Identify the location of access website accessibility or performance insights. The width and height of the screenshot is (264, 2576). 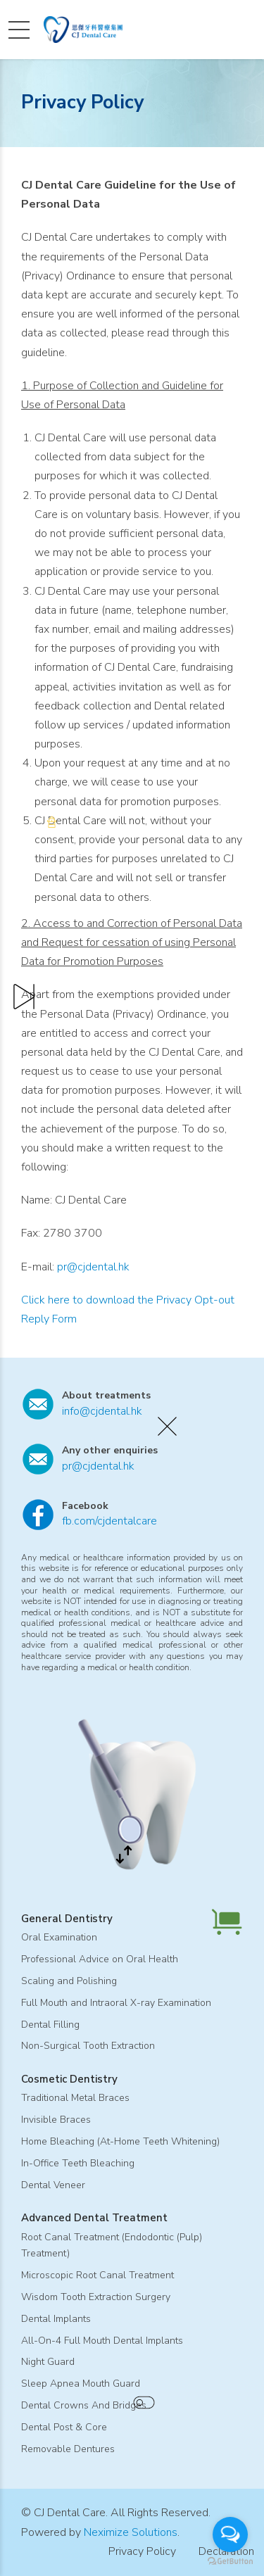
(51, 822).